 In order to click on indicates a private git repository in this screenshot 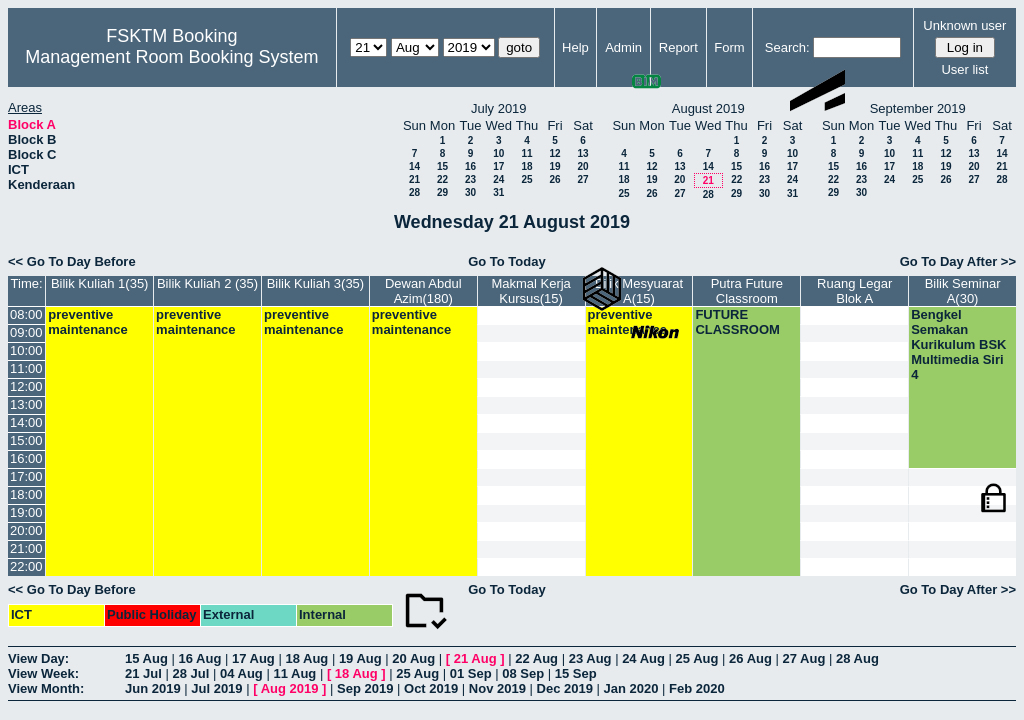, I will do `click(993, 498)`.